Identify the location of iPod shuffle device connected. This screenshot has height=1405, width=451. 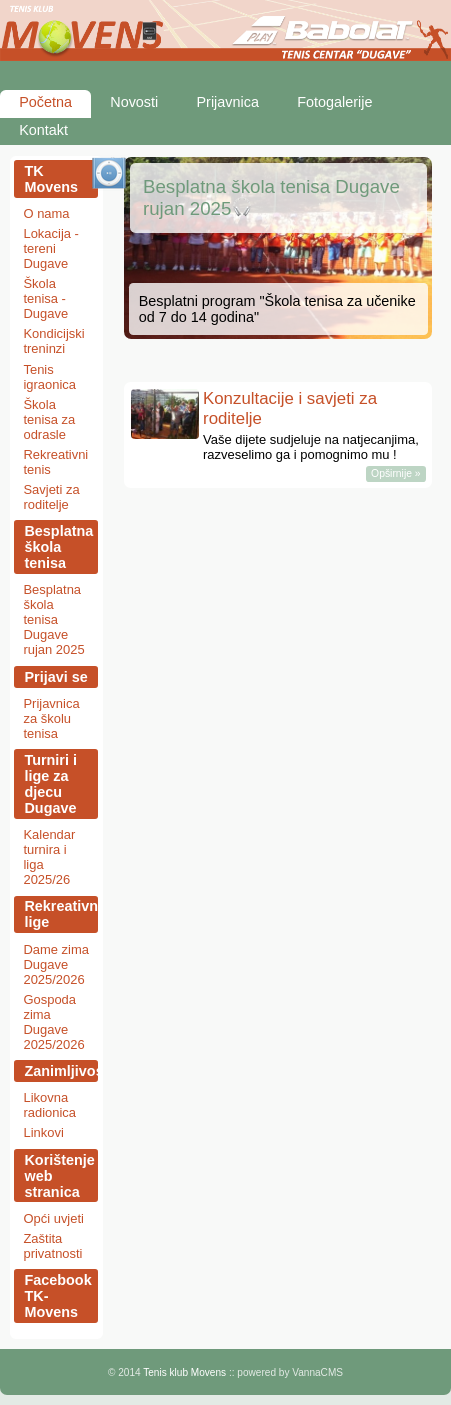
(109, 173).